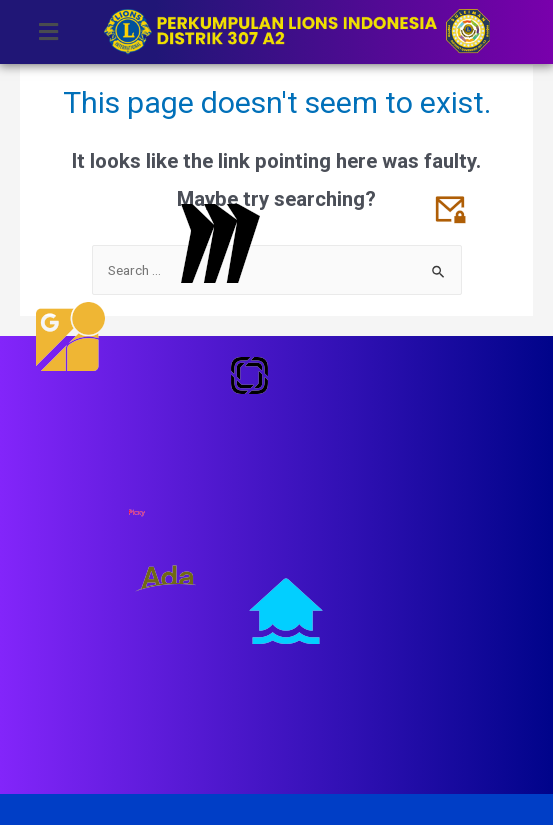 The width and height of the screenshot is (553, 825). I want to click on open google street view, so click(70, 336).